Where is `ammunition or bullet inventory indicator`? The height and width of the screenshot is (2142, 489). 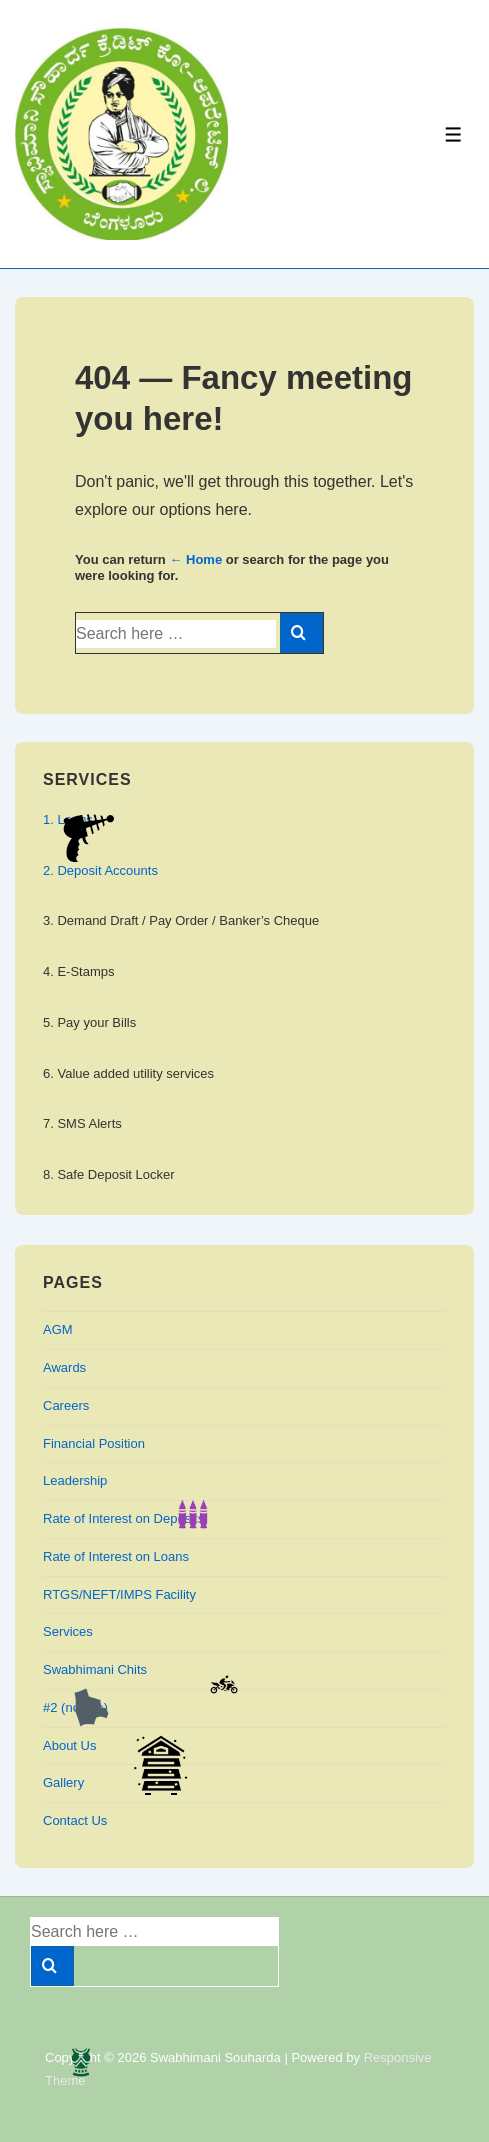 ammunition or bullet inventory indicator is located at coordinates (193, 1514).